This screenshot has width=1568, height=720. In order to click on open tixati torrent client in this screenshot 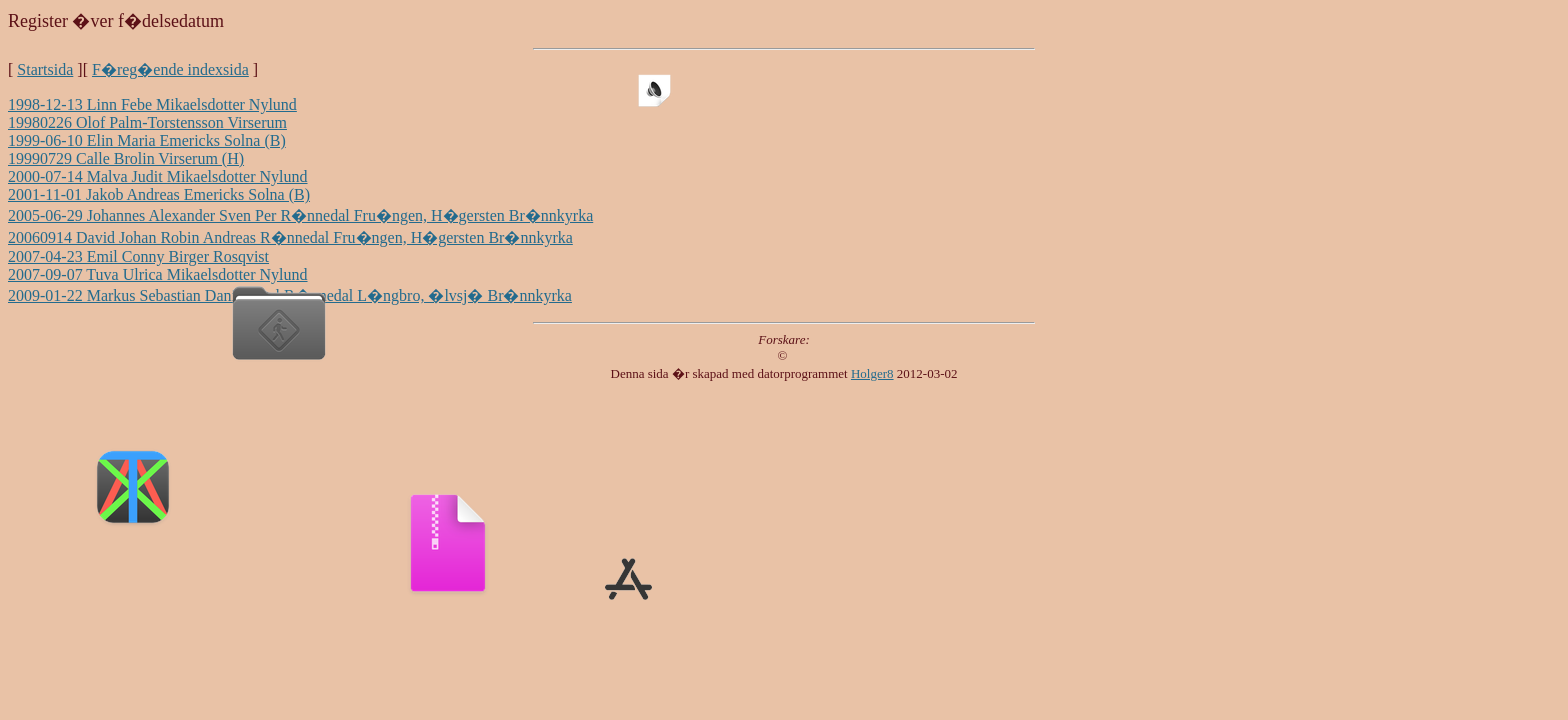, I will do `click(133, 487)`.